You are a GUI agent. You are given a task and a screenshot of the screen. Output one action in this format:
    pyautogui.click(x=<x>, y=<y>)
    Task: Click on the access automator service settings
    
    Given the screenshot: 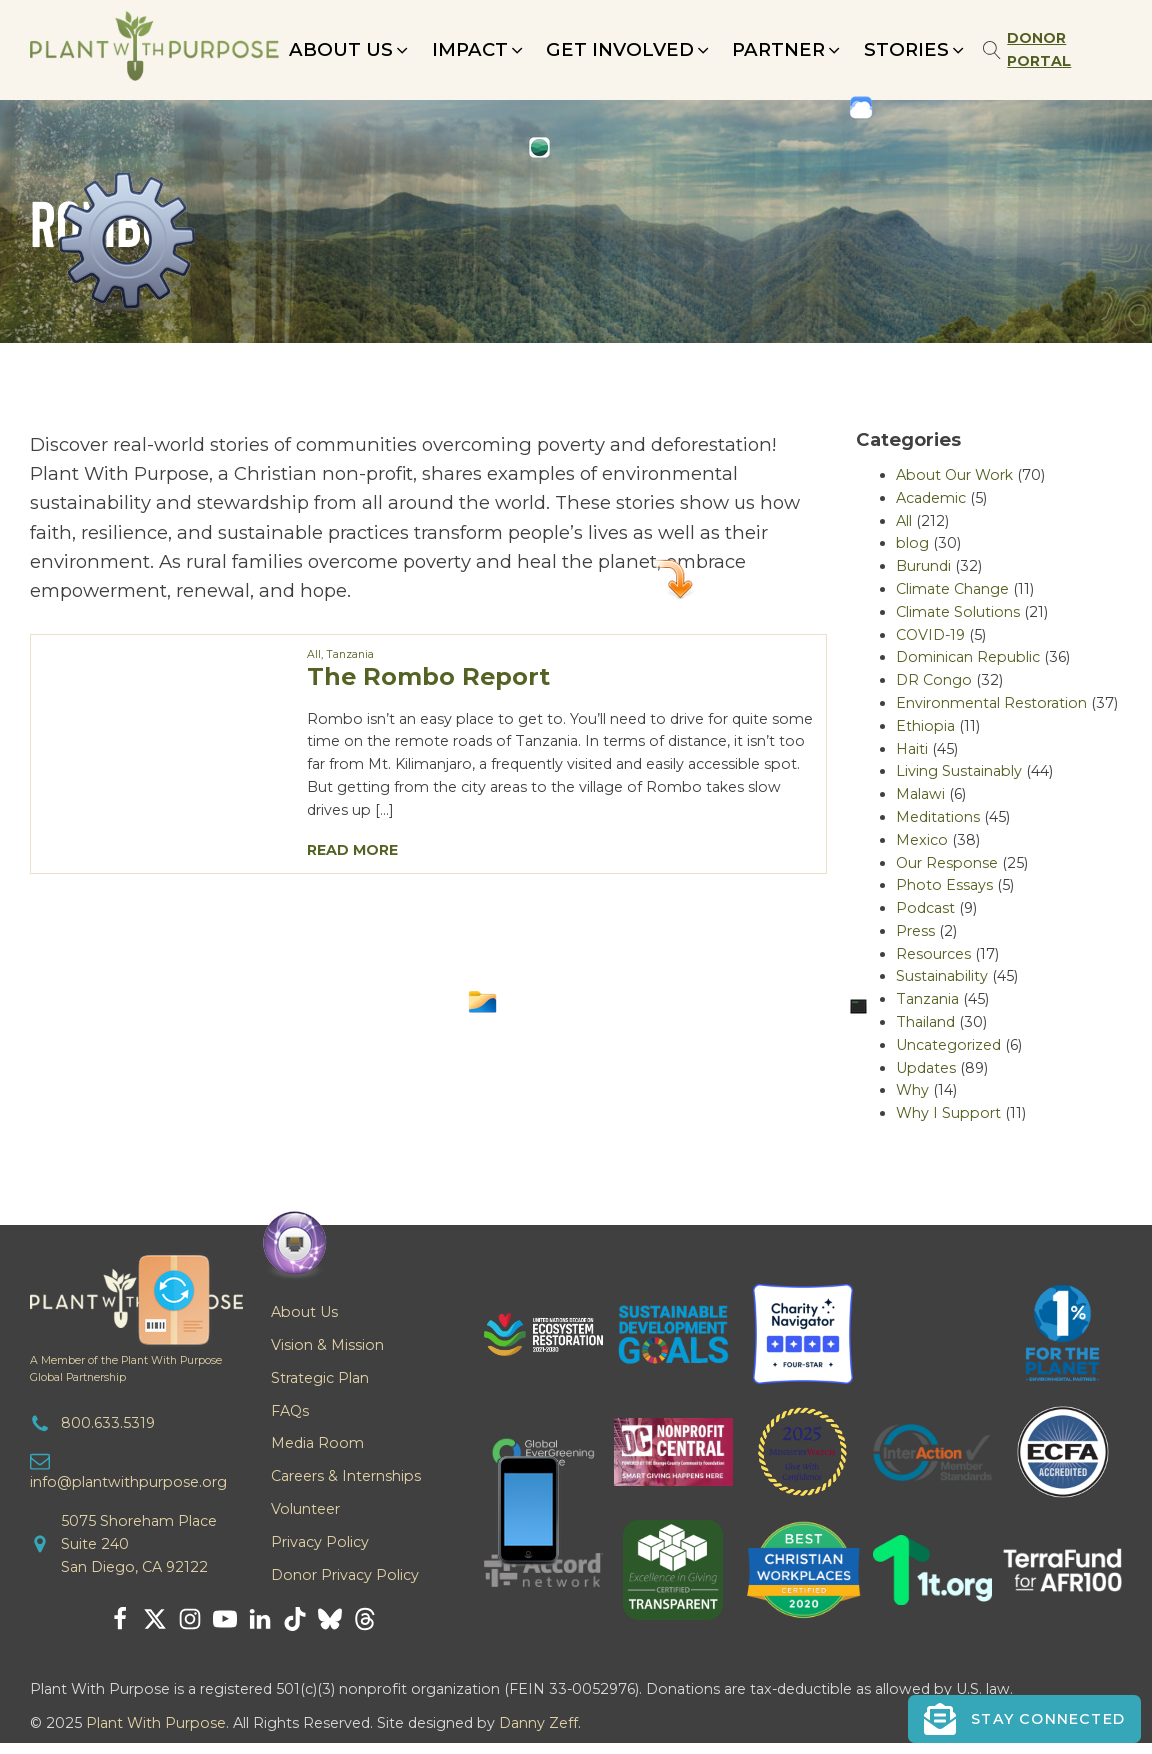 What is the action you would take?
    pyautogui.click(x=125, y=243)
    